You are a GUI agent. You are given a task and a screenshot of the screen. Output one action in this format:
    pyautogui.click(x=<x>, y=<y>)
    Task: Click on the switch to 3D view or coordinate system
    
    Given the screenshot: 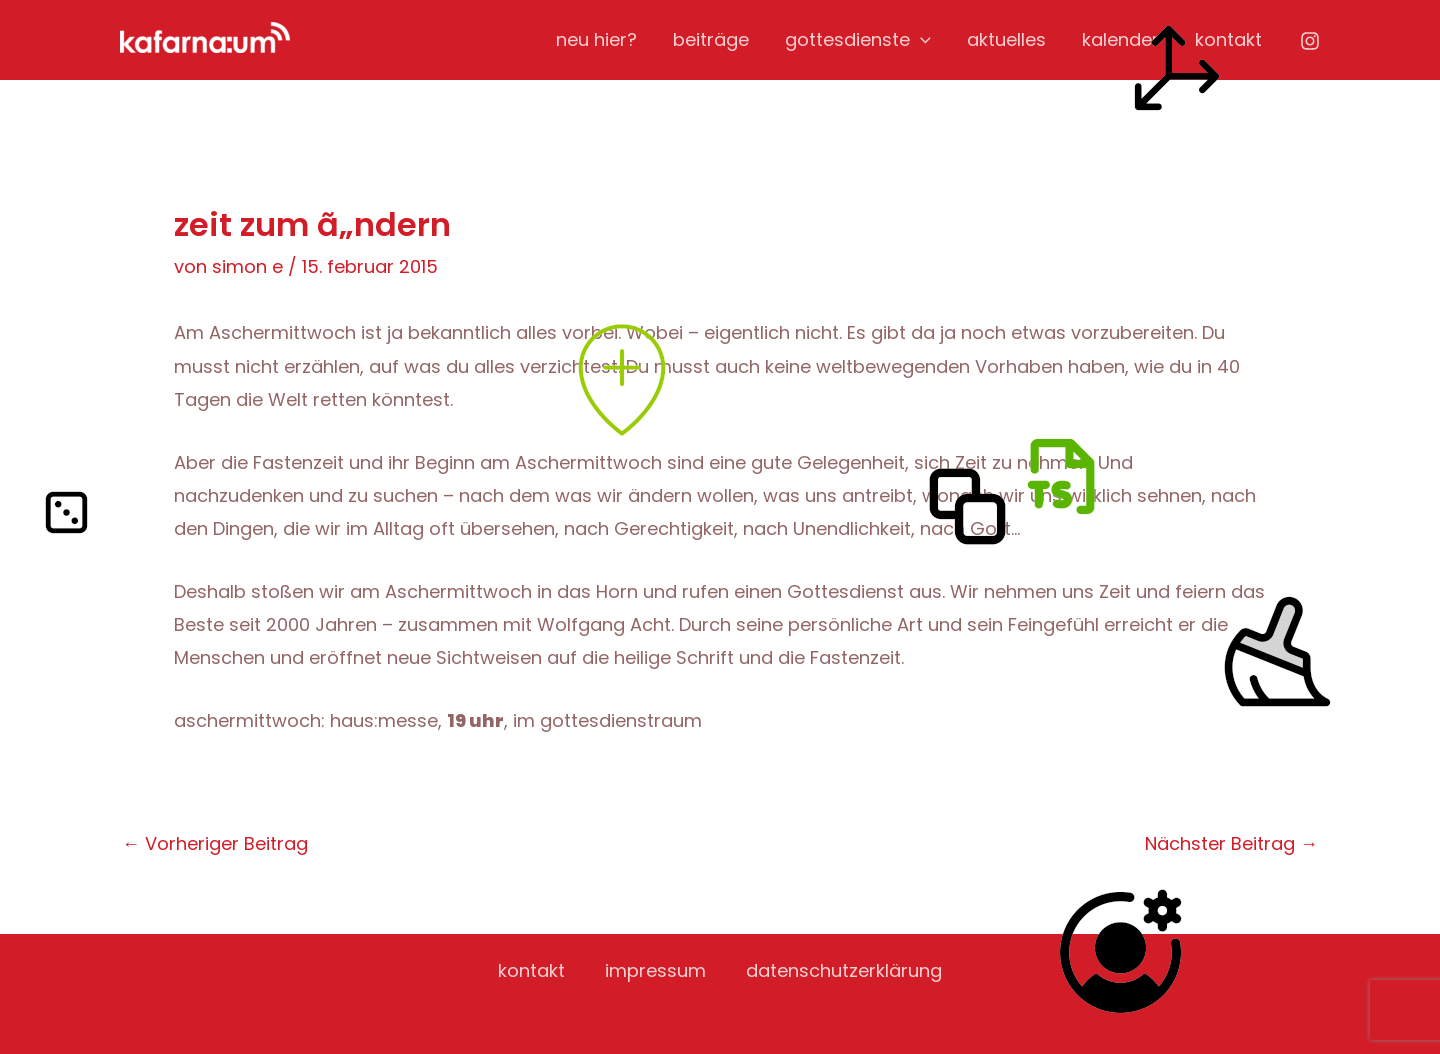 What is the action you would take?
    pyautogui.click(x=1172, y=73)
    